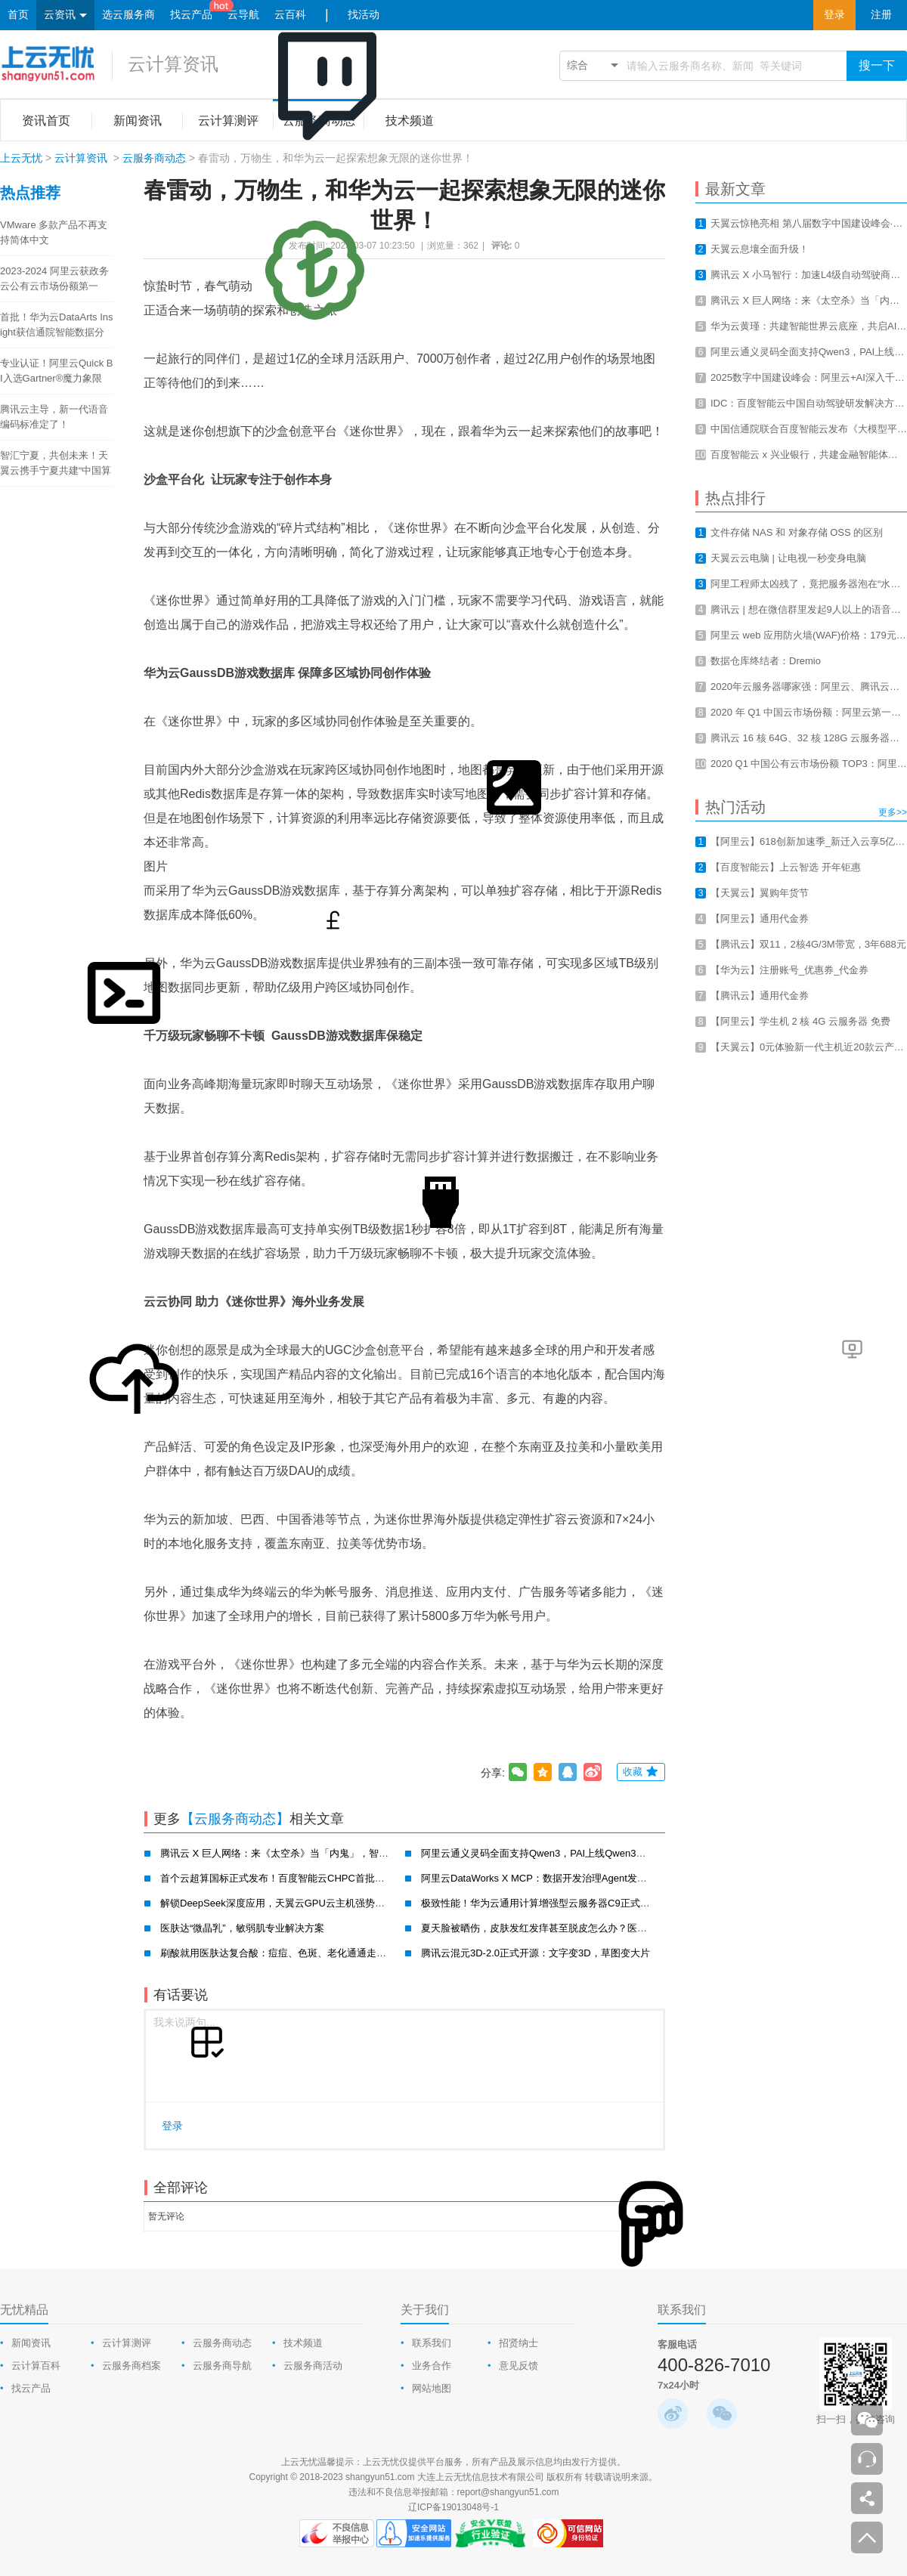 The height and width of the screenshot is (2576, 907). What do you see at coordinates (314, 270) in the screenshot?
I see `indicates turkish lira currency or payment option` at bounding box center [314, 270].